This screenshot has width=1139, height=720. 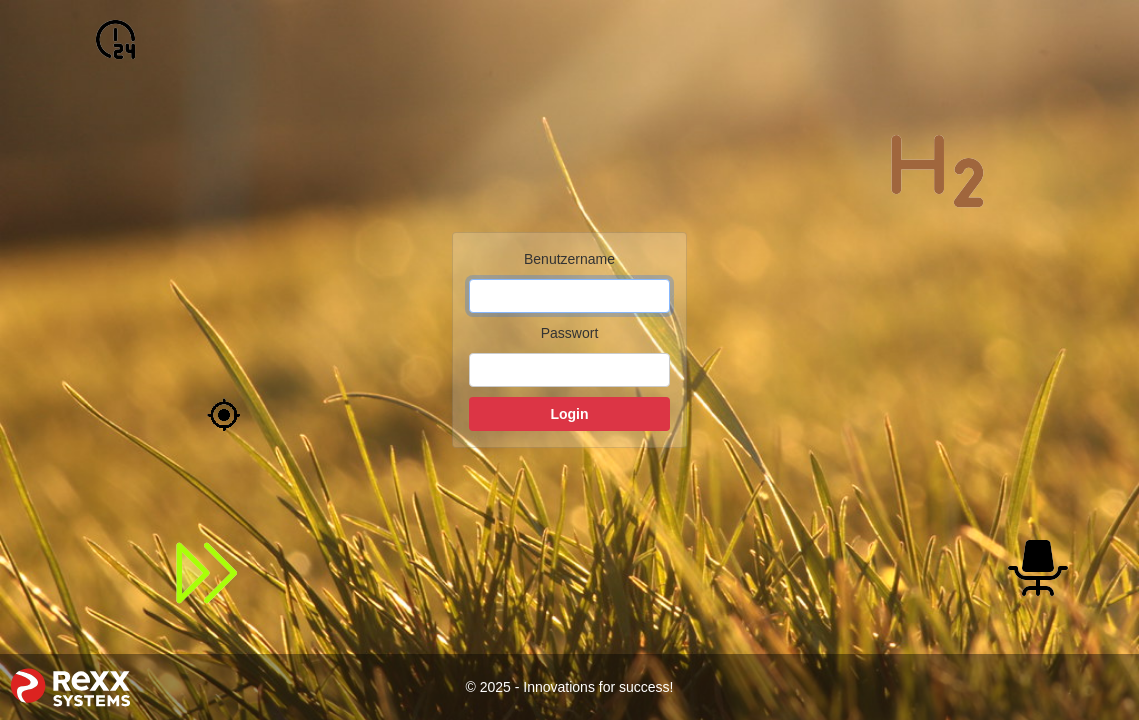 I want to click on workspace or office settings, so click(x=1038, y=568).